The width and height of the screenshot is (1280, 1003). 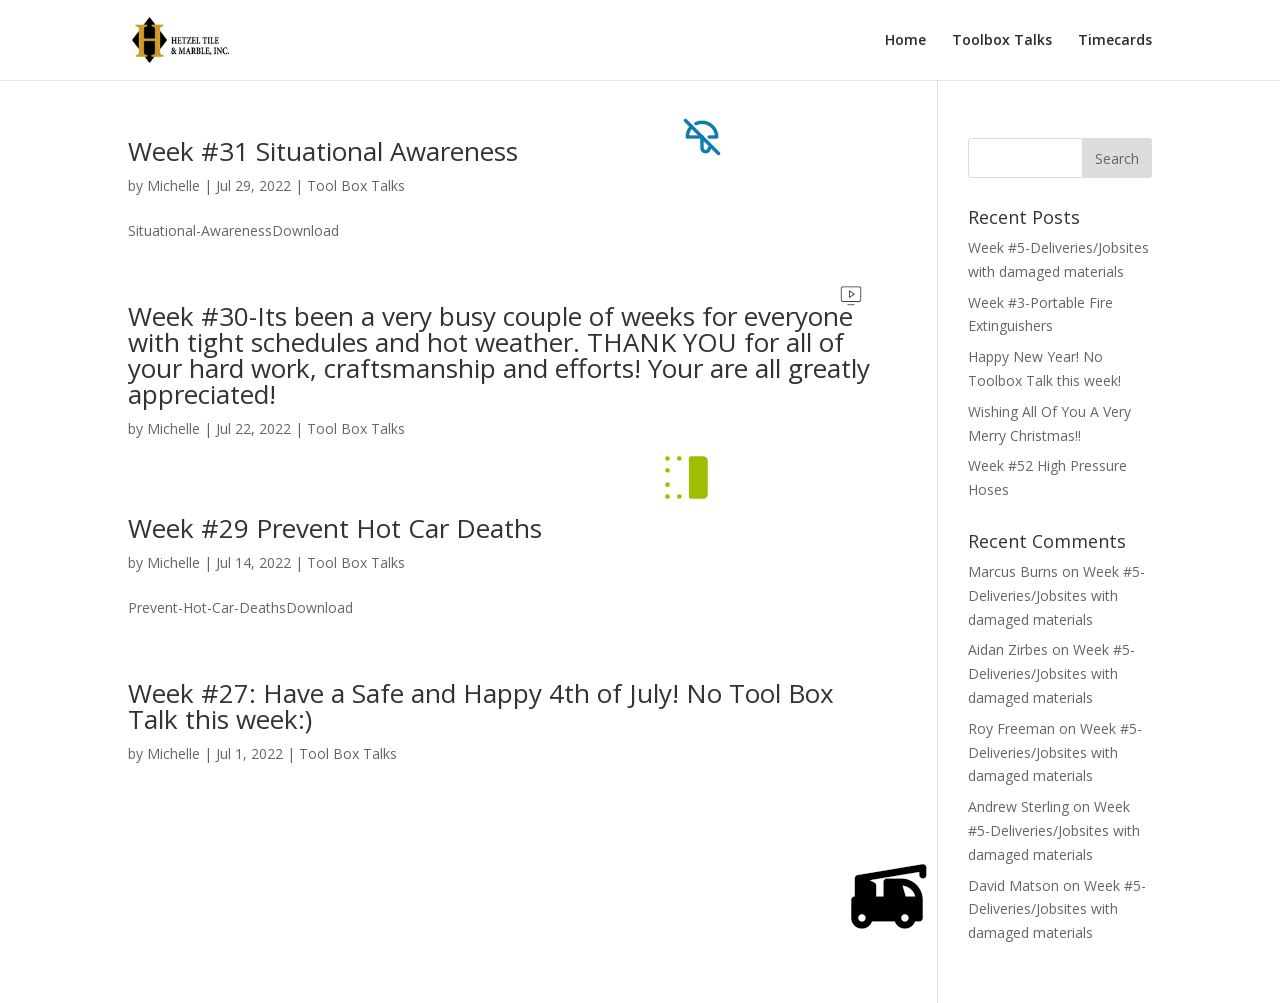 What do you see at coordinates (887, 900) in the screenshot?
I see `request roadside assistance or towing` at bounding box center [887, 900].